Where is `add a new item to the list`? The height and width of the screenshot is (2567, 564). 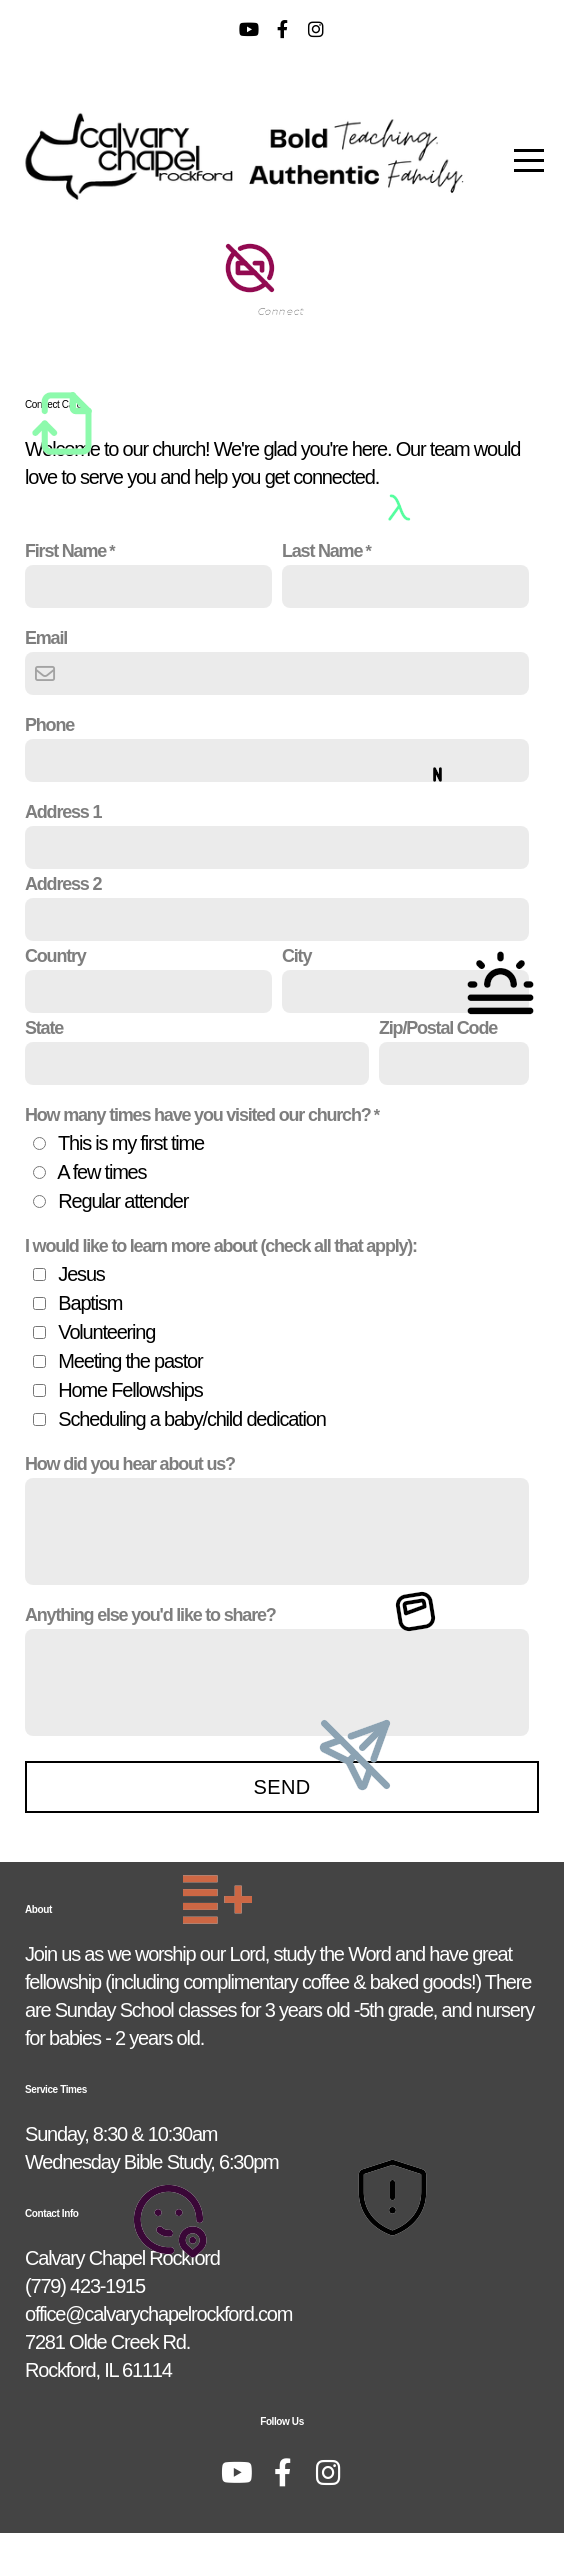 add a new item to the list is located at coordinates (217, 1899).